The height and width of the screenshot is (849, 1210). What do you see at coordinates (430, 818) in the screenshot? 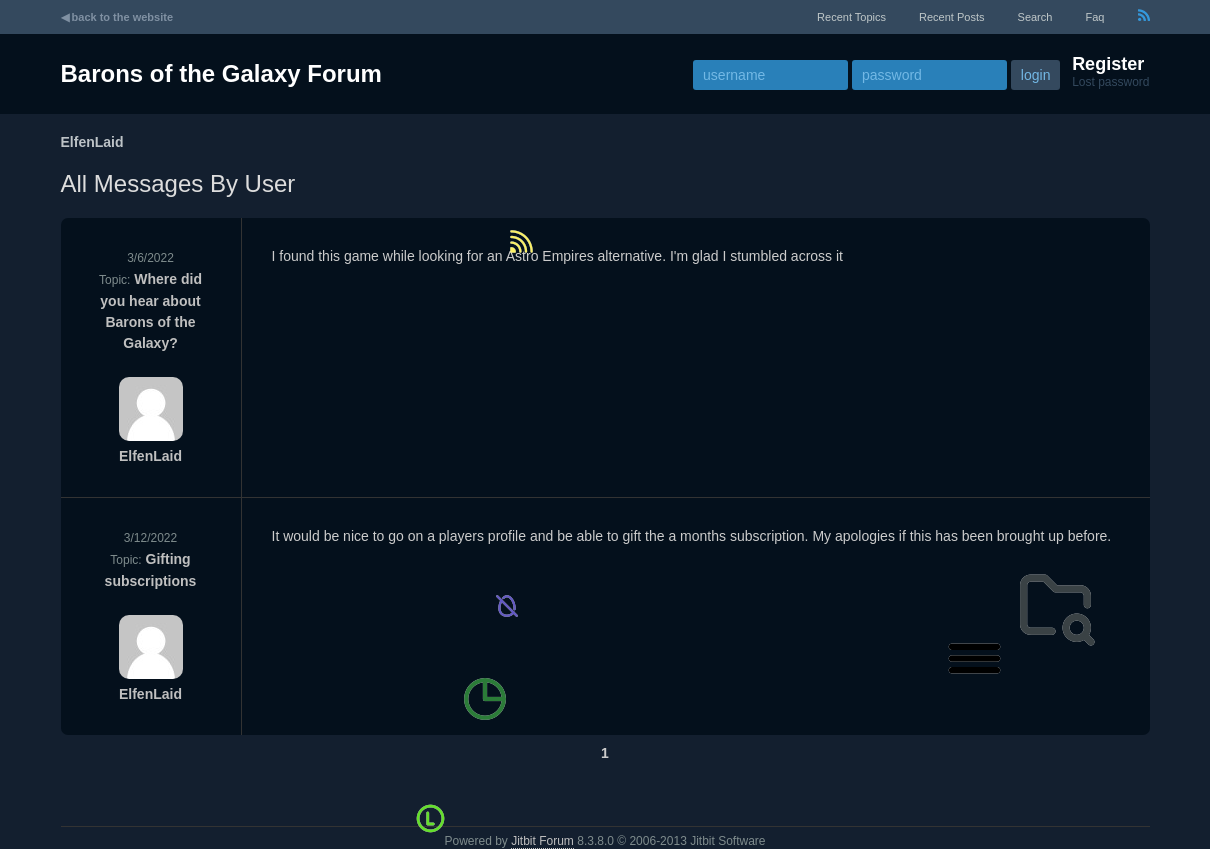
I see `indicates a "large" size option` at bounding box center [430, 818].